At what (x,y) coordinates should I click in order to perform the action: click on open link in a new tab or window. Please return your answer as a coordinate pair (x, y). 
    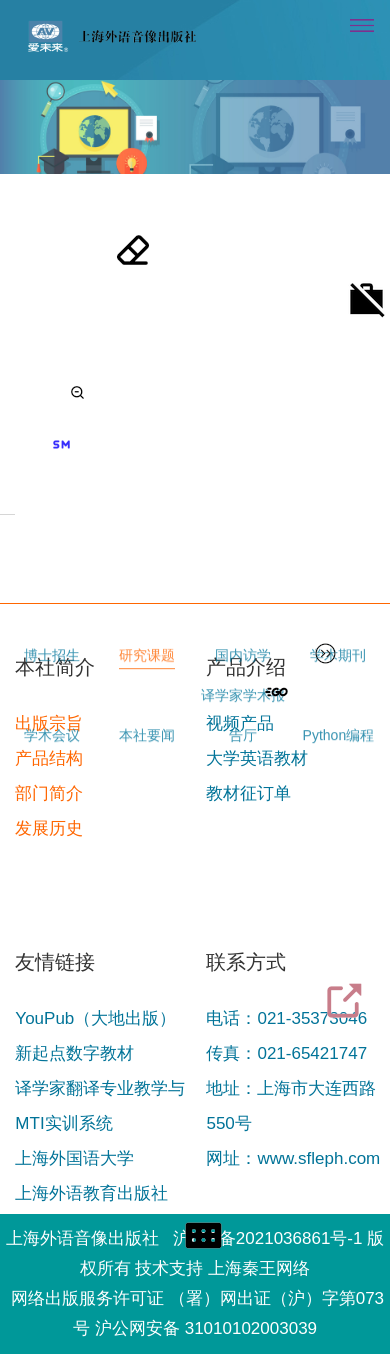
    Looking at the image, I should click on (343, 1002).